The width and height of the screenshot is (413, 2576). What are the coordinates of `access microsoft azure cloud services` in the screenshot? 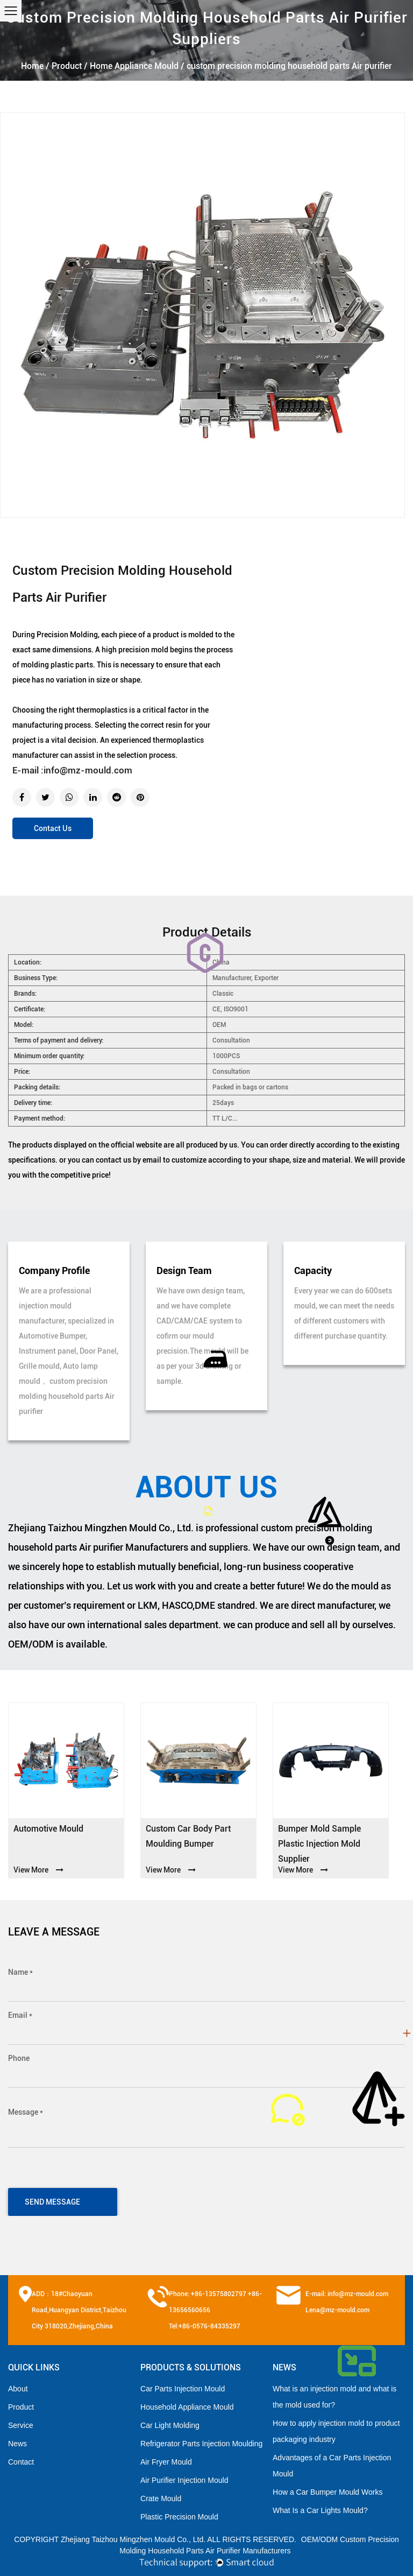 It's located at (325, 1514).